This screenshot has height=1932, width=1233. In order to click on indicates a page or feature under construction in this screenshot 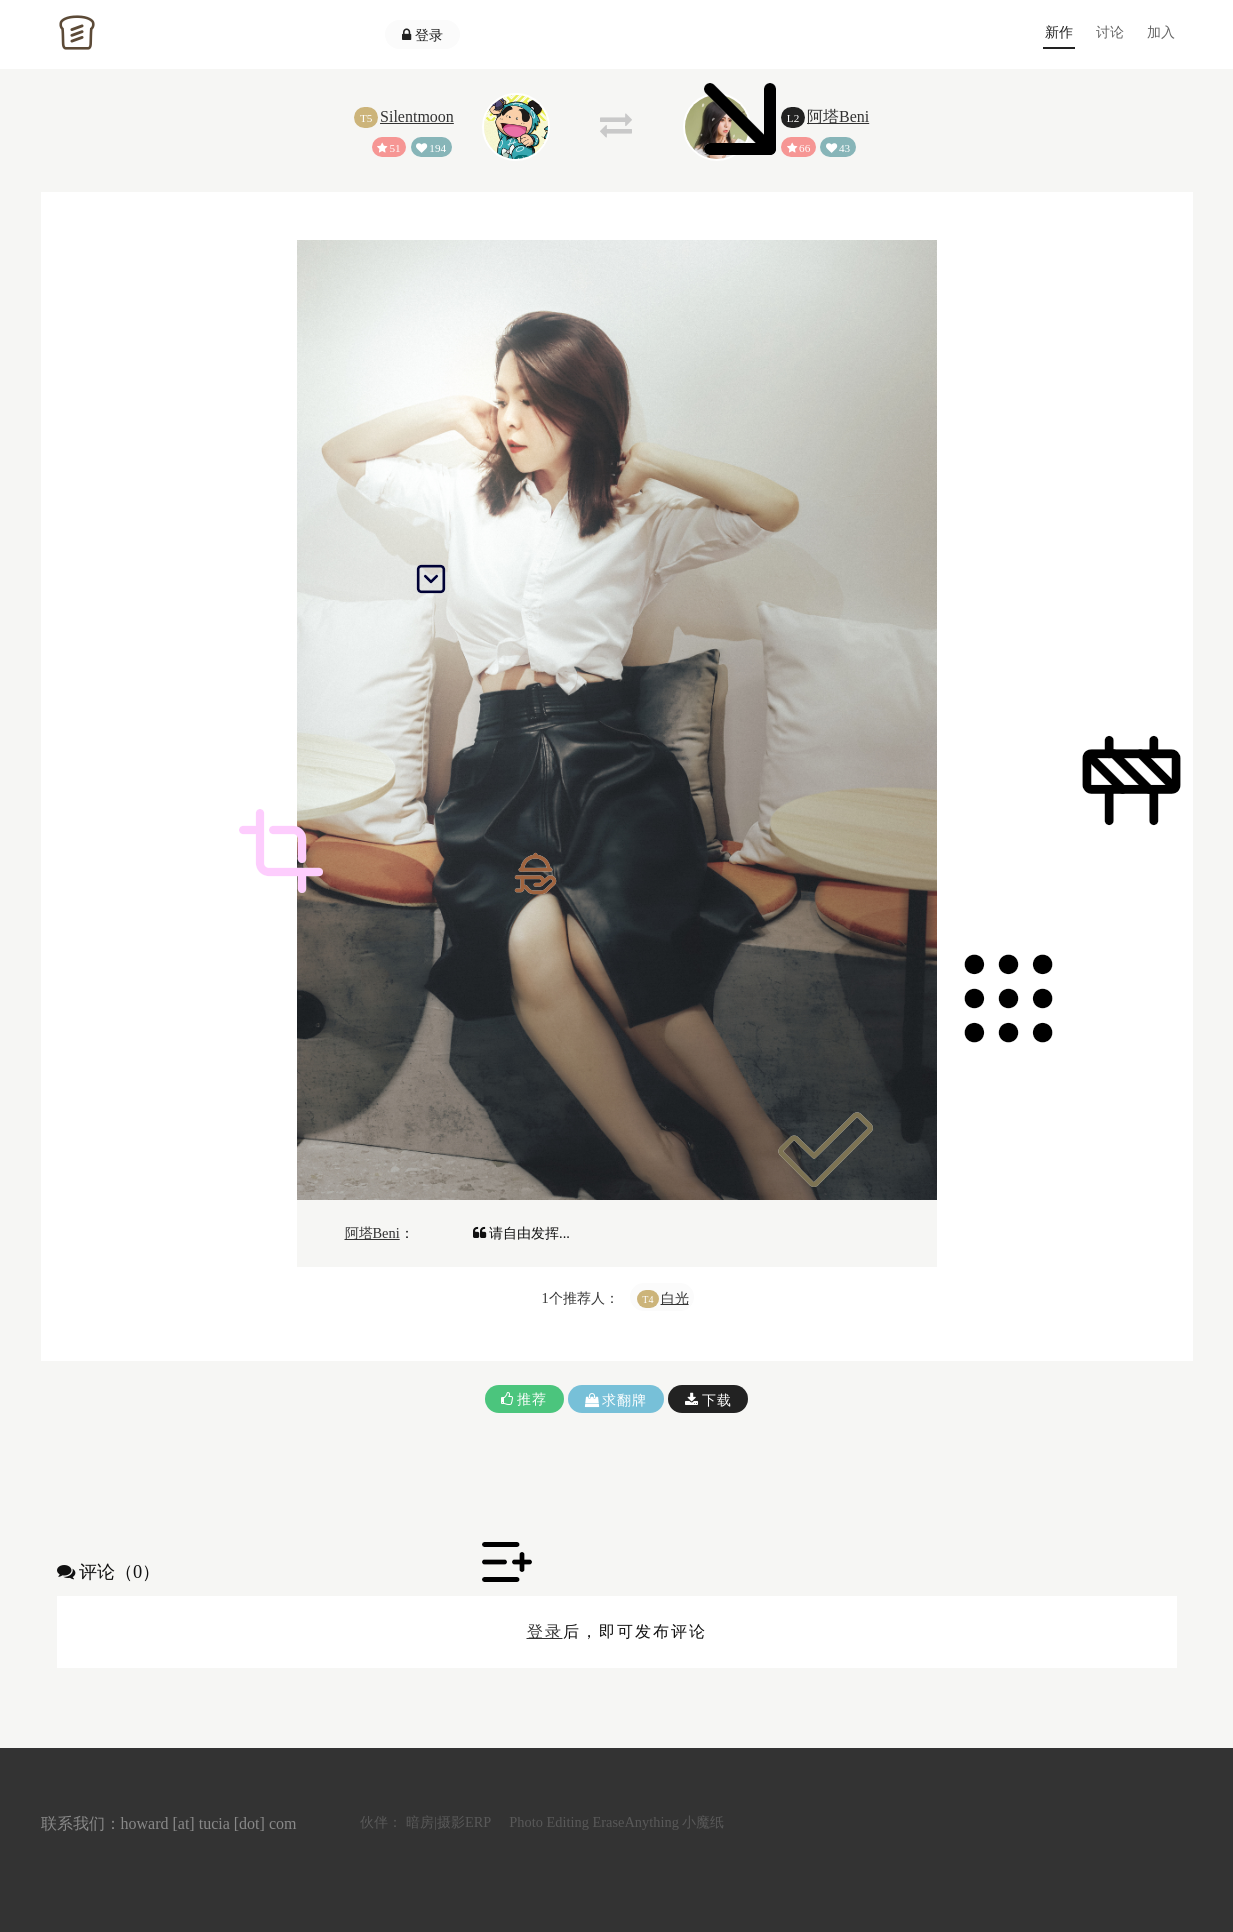, I will do `click(1131, 780)`.